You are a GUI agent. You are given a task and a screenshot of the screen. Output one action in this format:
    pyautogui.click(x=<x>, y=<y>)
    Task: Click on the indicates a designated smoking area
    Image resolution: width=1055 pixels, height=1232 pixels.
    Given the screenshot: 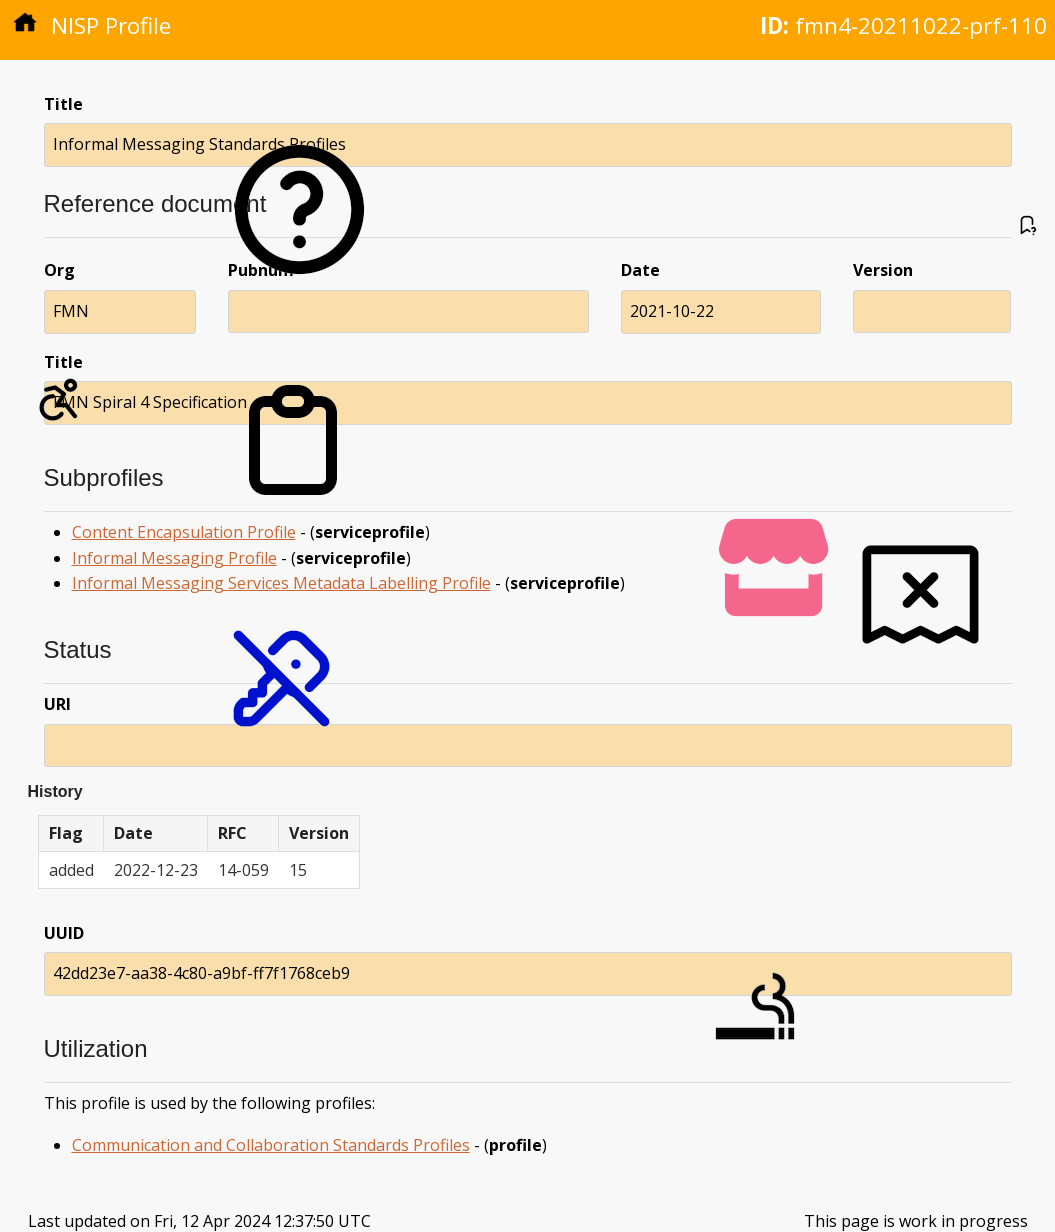 What is the action you would take?
    pyautogui.click(x=755, y=1012)
    